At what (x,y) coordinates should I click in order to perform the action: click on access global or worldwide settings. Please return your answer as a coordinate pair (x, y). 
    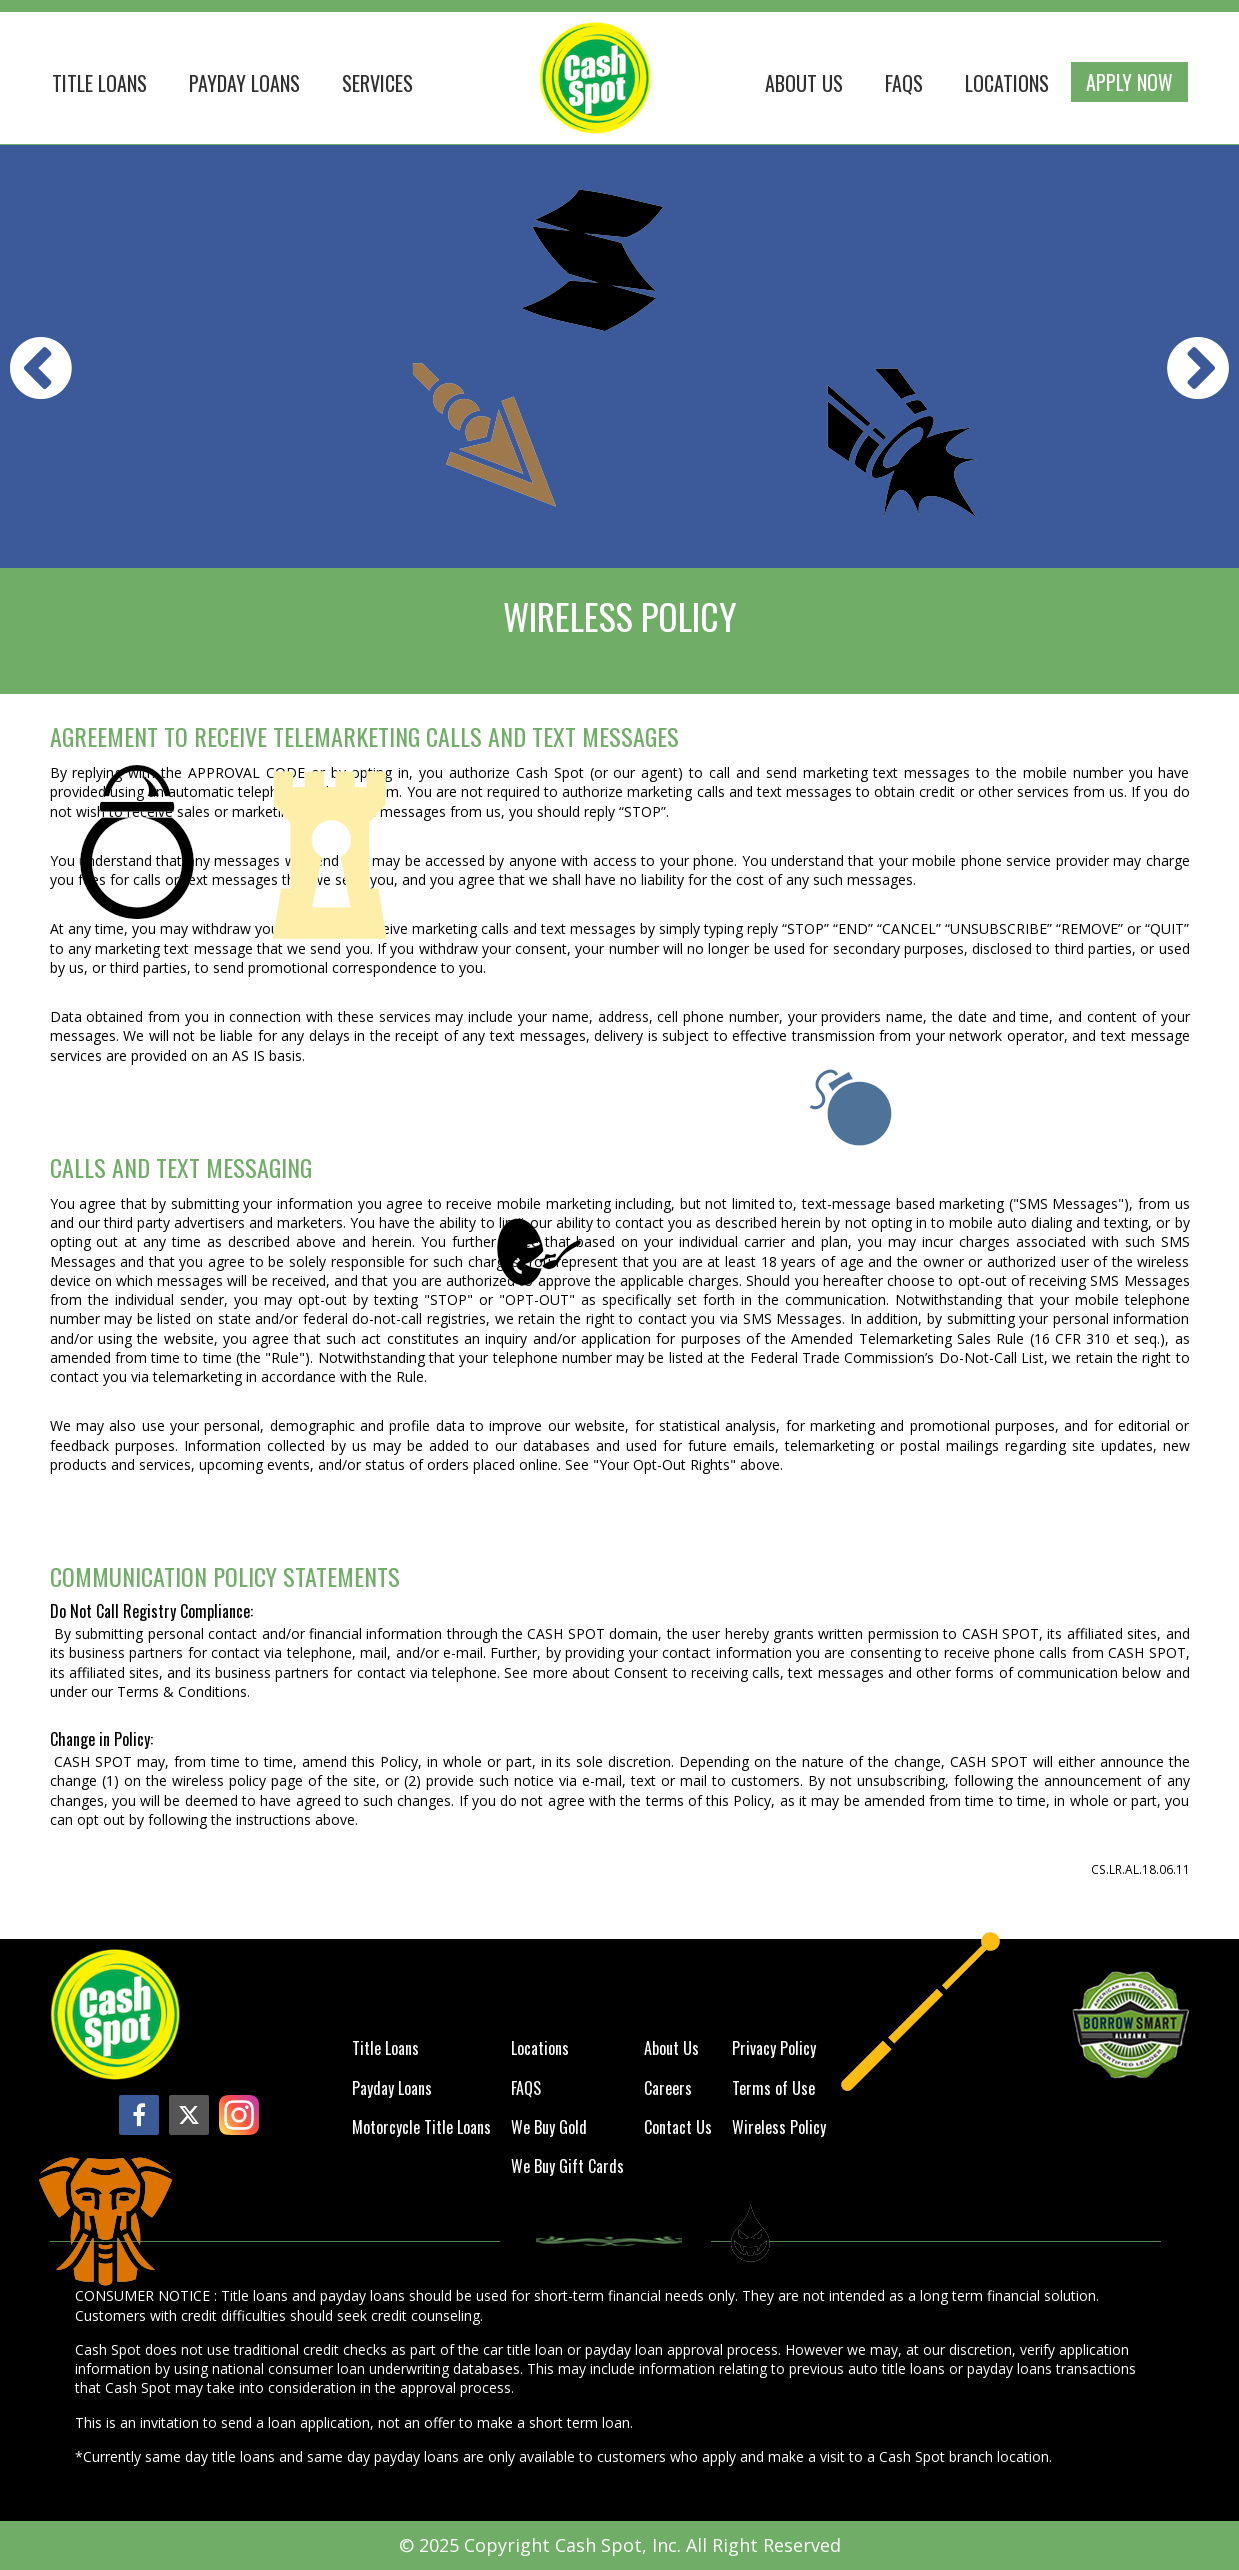
    Looking at the image, I should click on (137, 842).